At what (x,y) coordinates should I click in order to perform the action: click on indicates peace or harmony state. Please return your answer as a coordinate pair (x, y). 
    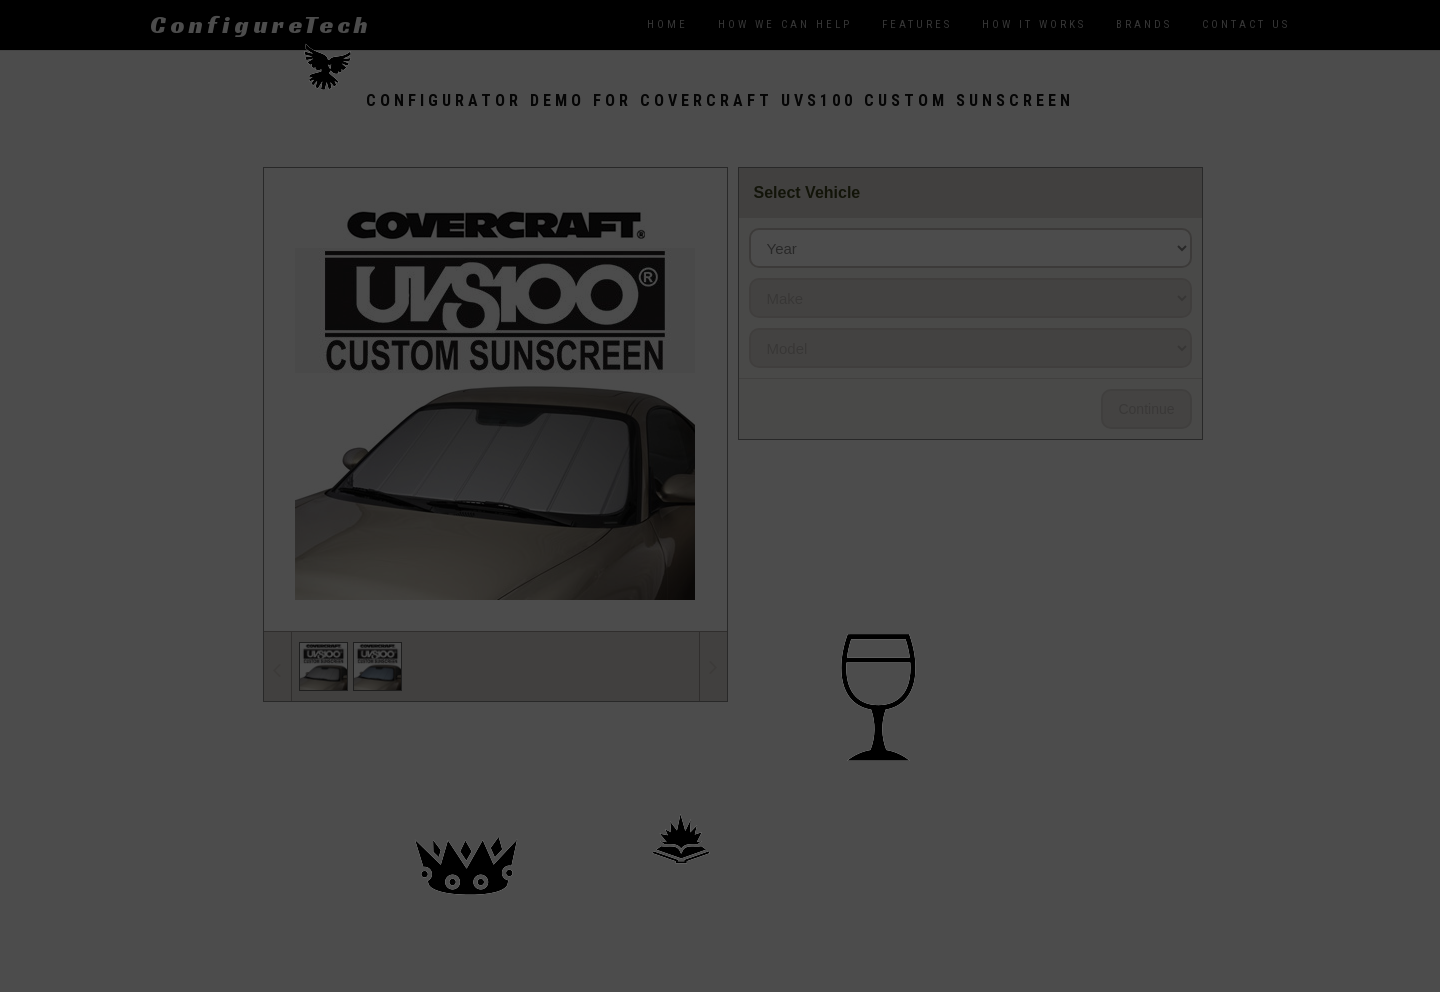
    Looking at the image, I should click on (327, 67).